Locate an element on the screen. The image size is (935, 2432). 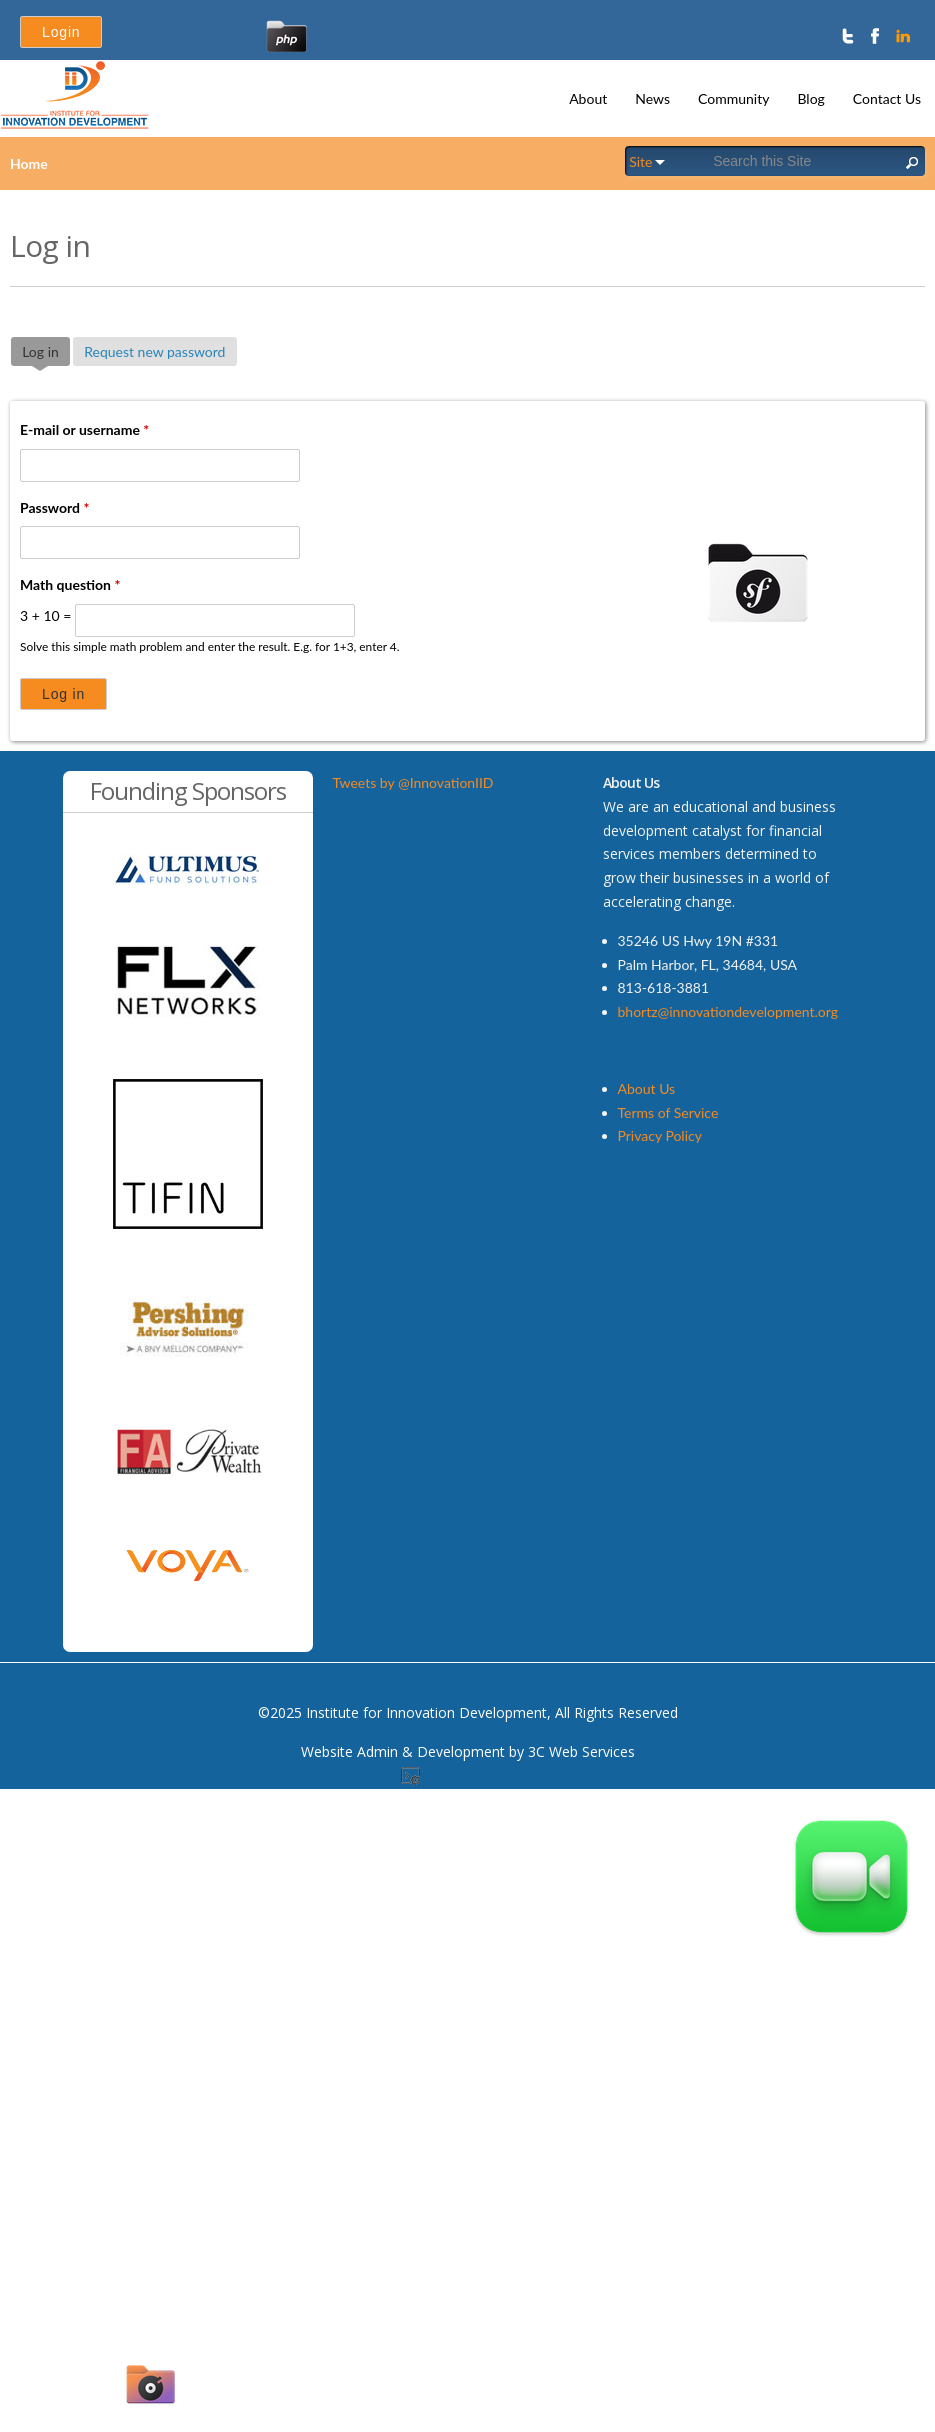
folder containing php files is located at coordinates (286, 37).